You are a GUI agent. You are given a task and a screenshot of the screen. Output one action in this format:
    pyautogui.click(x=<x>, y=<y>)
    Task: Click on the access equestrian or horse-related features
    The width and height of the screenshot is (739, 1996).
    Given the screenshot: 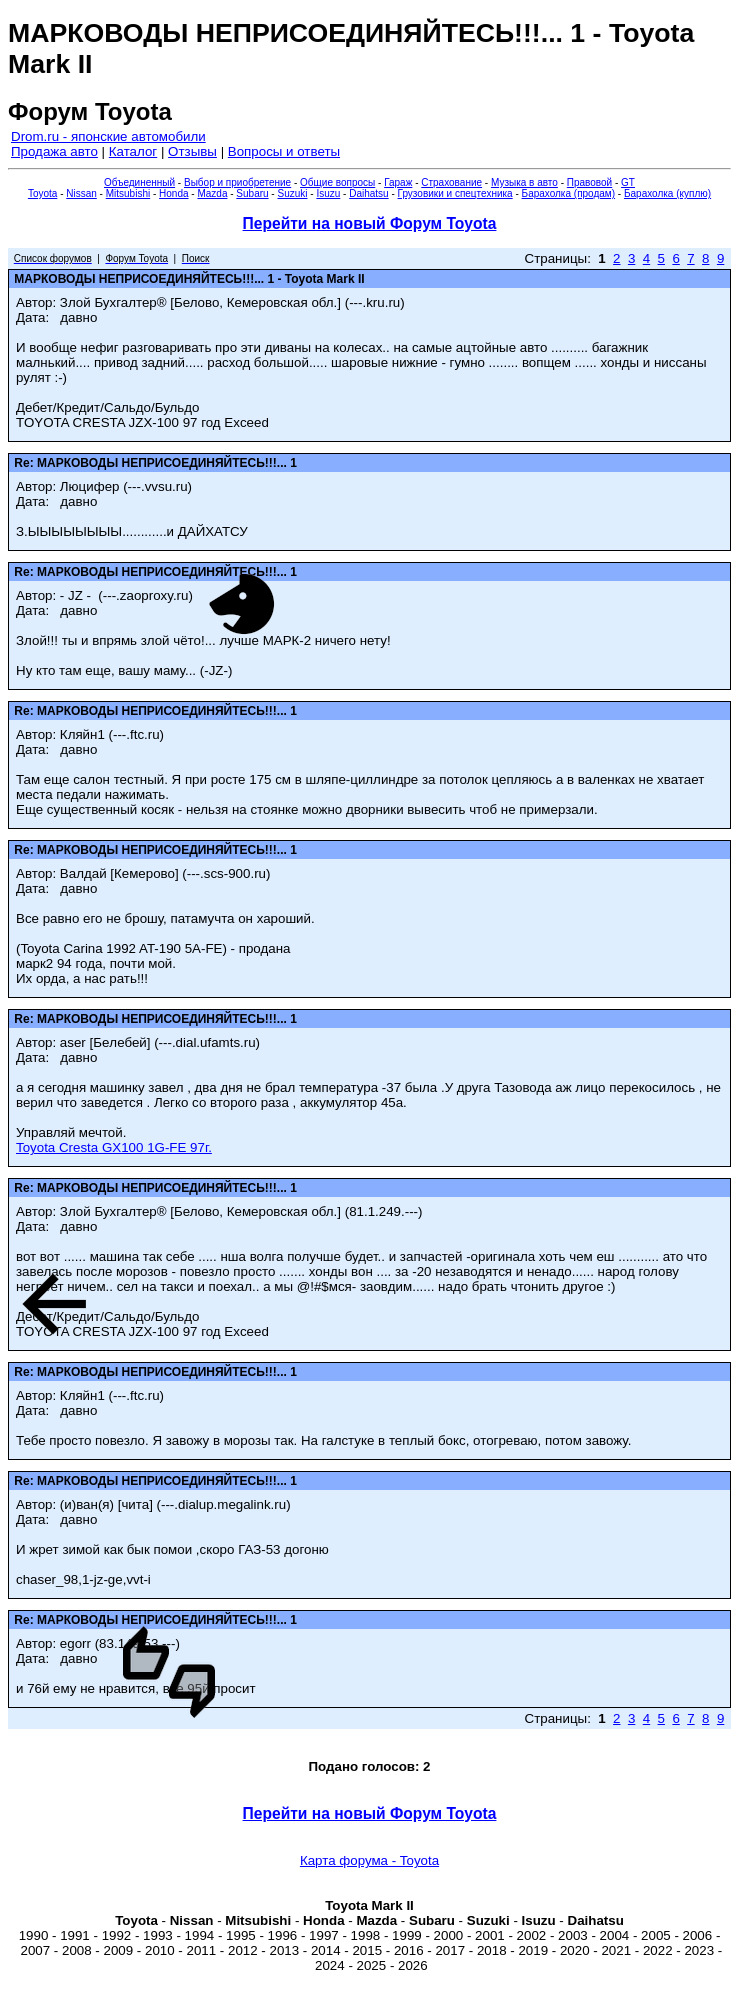 What is the action you would take?
    pyautogui.click(x=244, y=604)
    